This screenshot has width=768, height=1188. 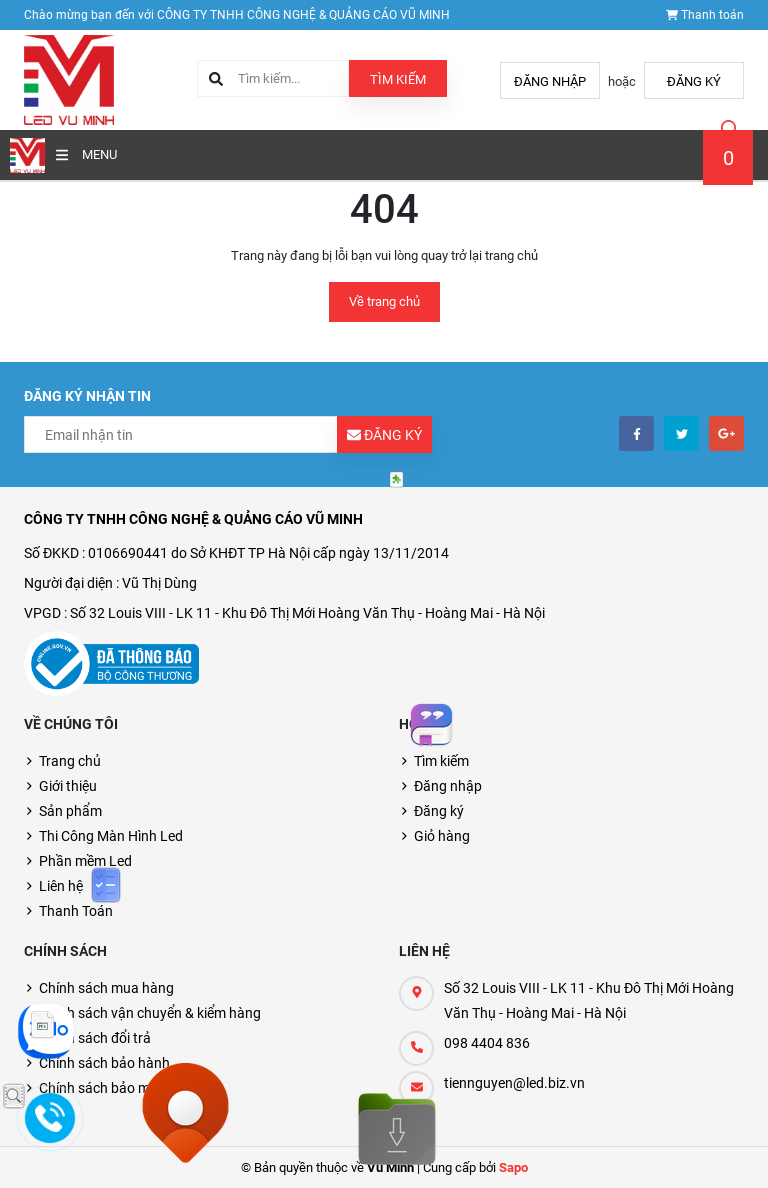 I want to click on open the system logs application, so click(x=14, y=1096).